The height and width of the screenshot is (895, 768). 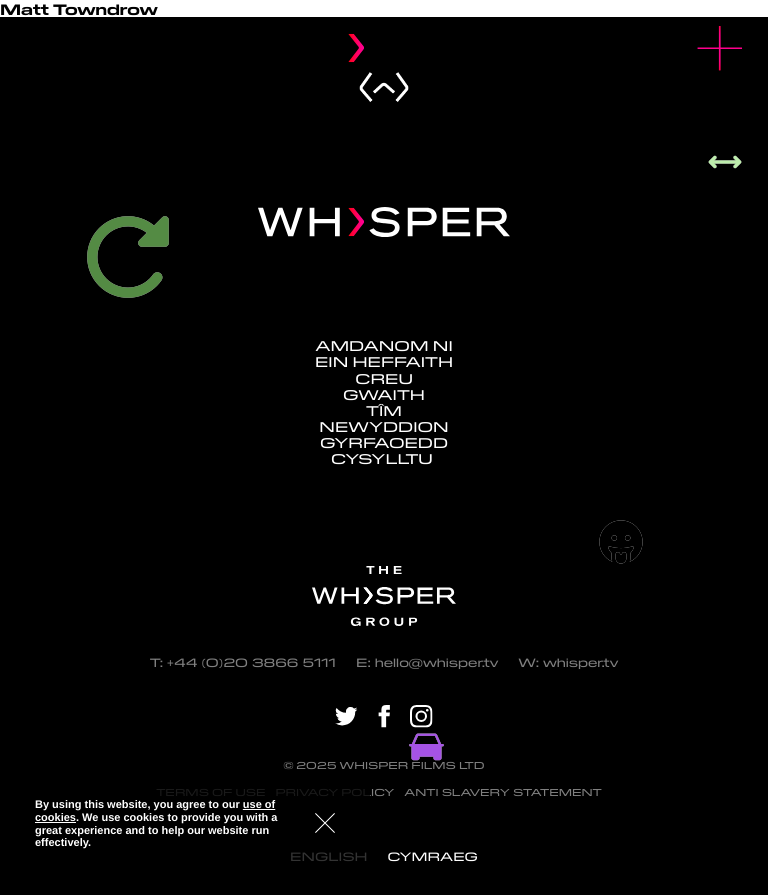 I want to click on adjust width or resize horizontally, so click(x=725, y=162).